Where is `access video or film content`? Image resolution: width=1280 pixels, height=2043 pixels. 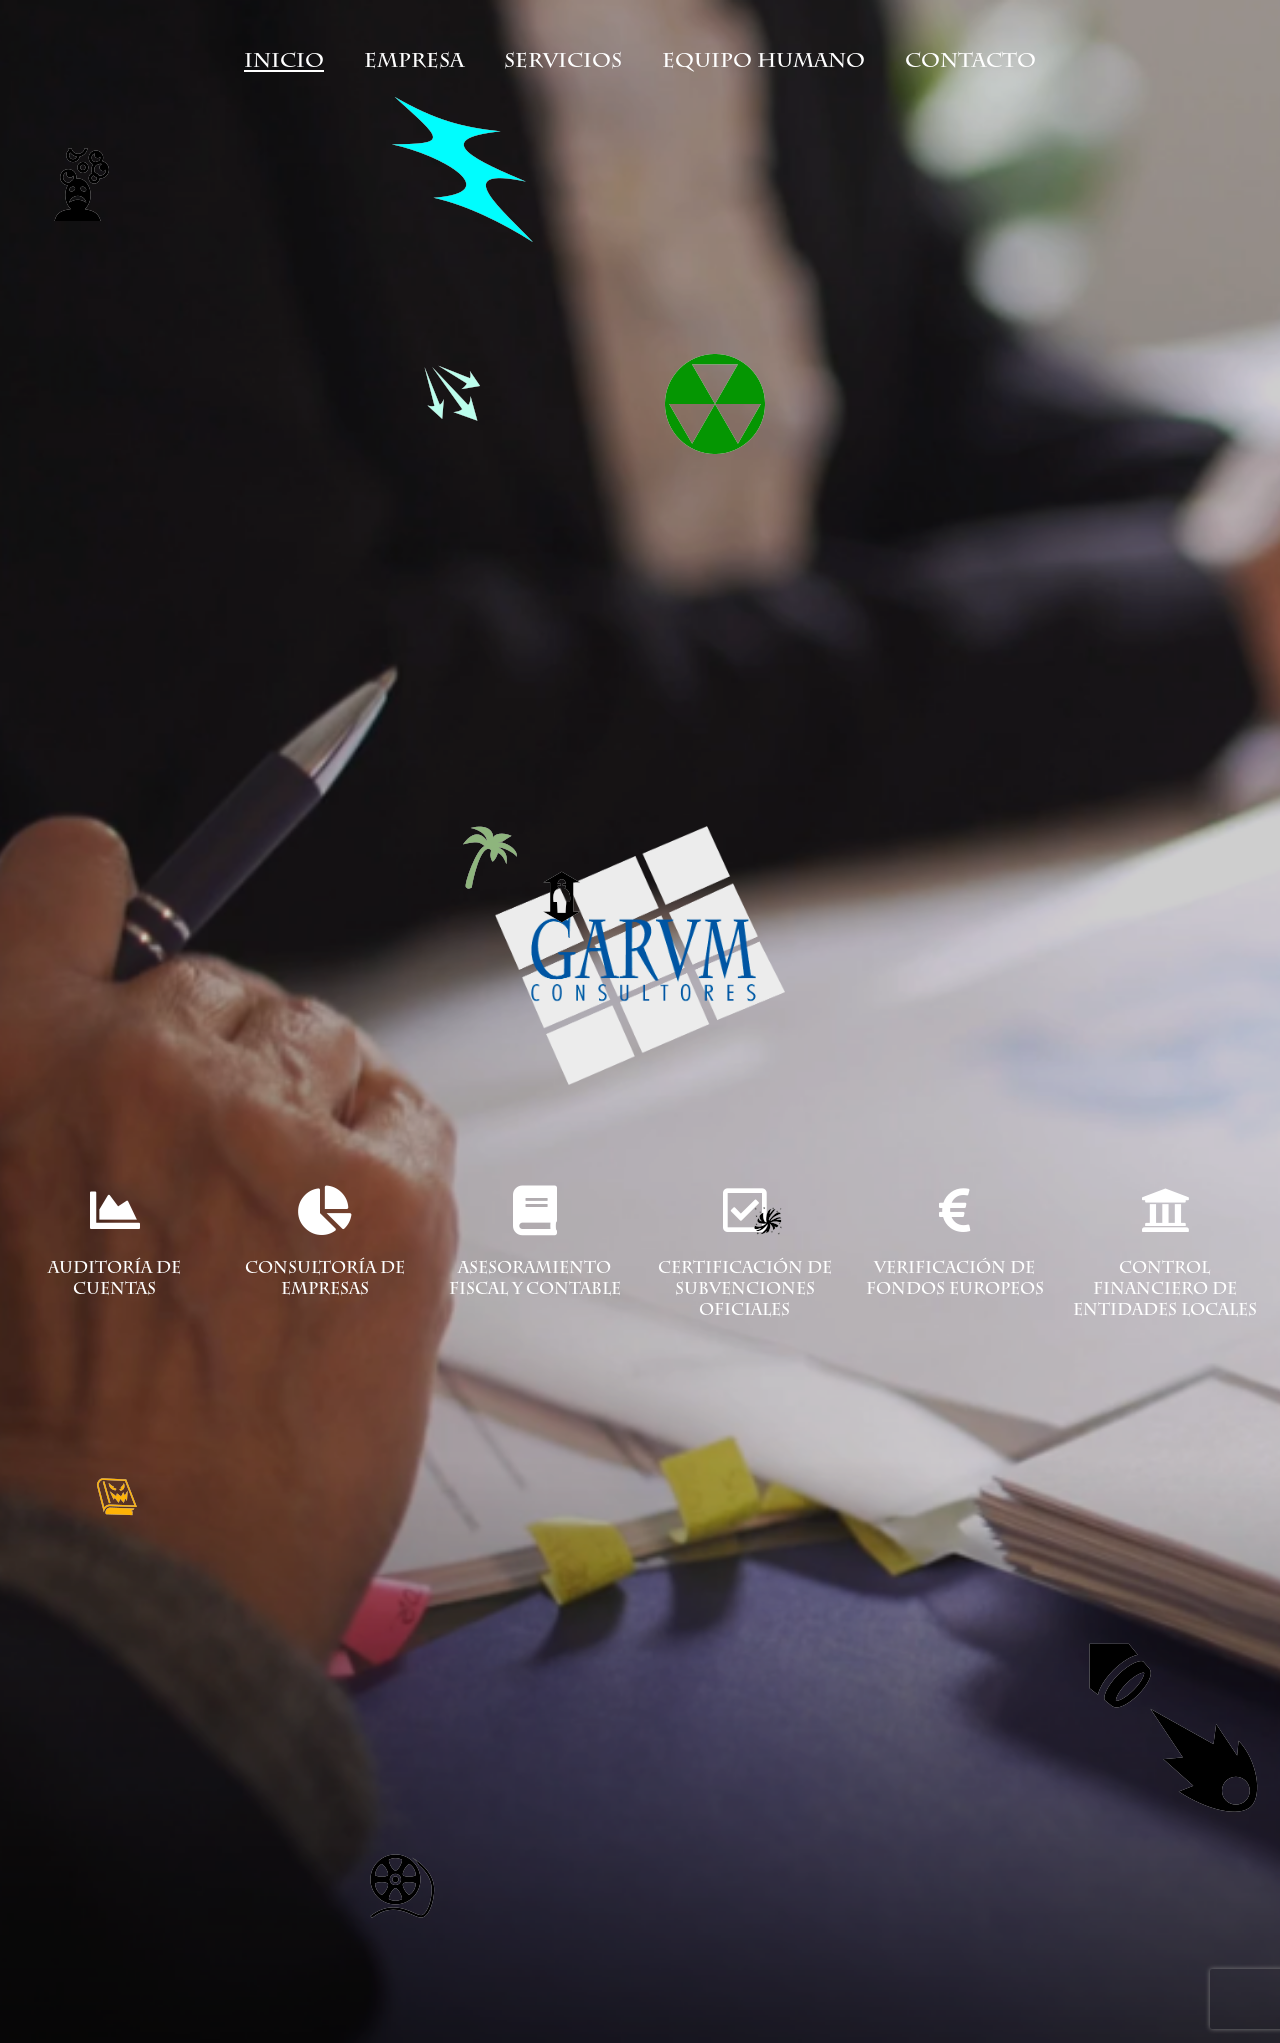
access video or film content is located at coordinates (402, 1886).